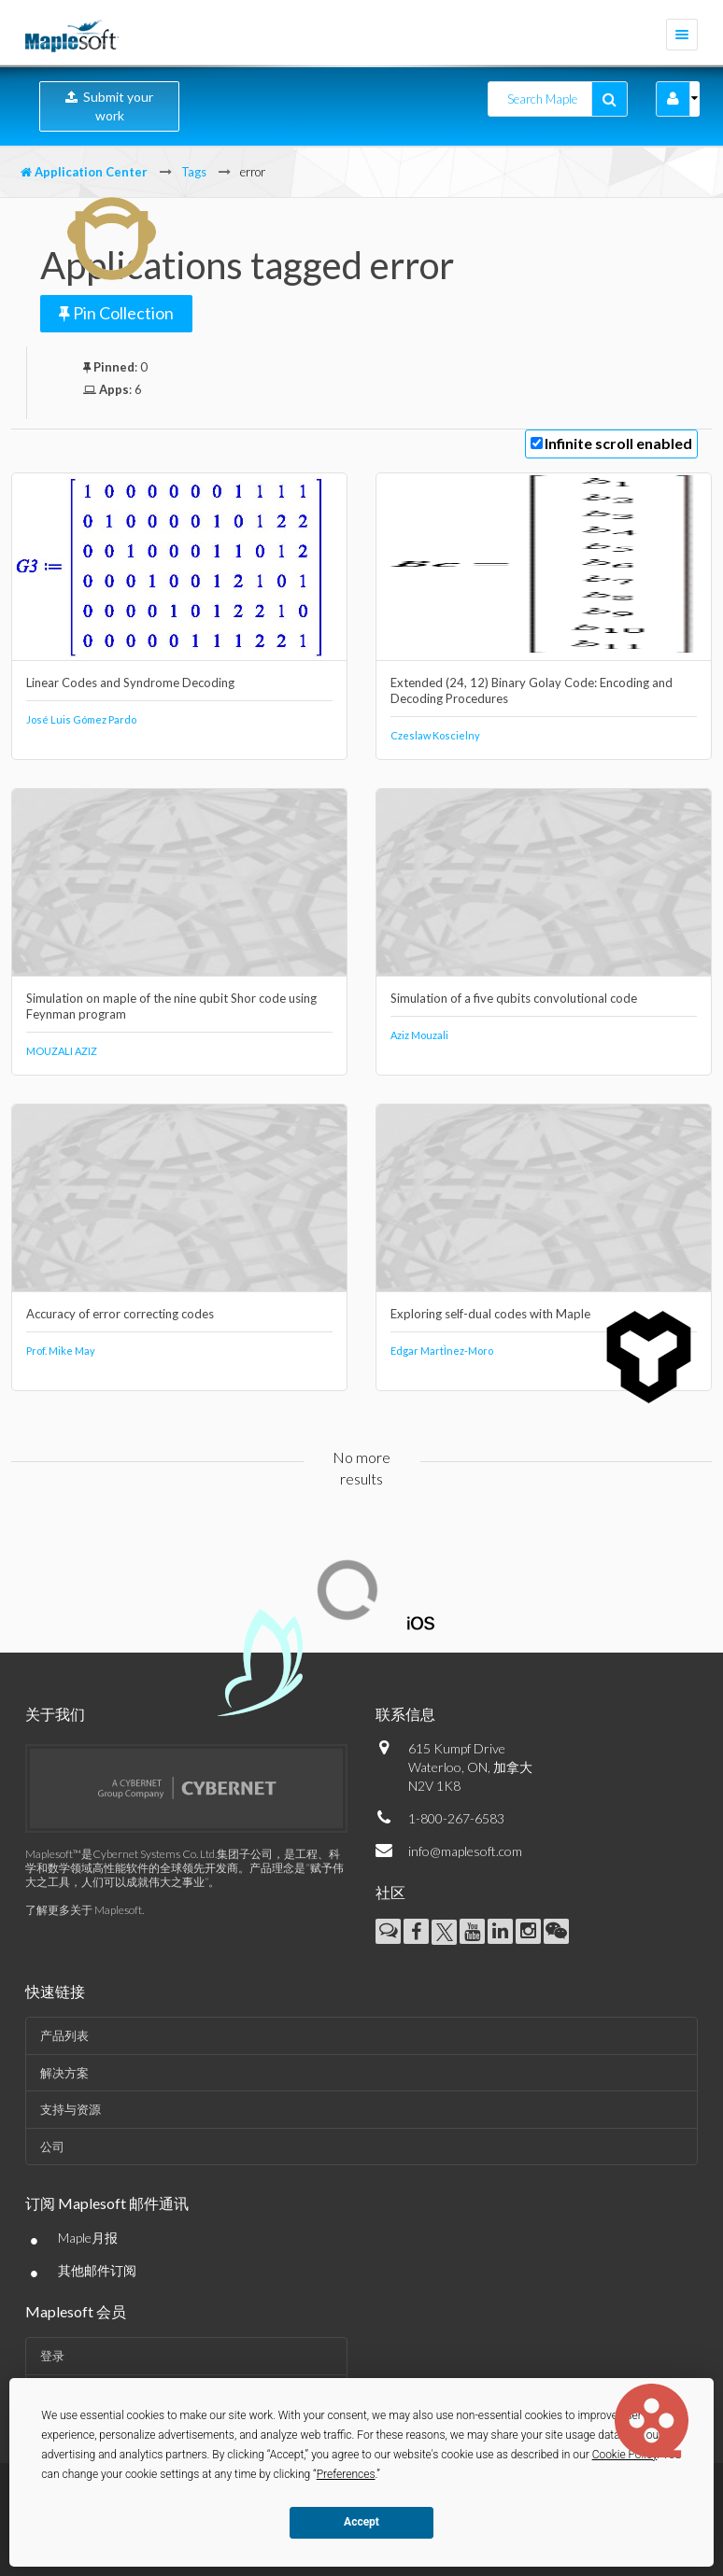 This screenshot has height=2576, width=723. Describe the element at coordinates (111, 238) in the screenshot. I see `open the Napster music streaming app` at that location.